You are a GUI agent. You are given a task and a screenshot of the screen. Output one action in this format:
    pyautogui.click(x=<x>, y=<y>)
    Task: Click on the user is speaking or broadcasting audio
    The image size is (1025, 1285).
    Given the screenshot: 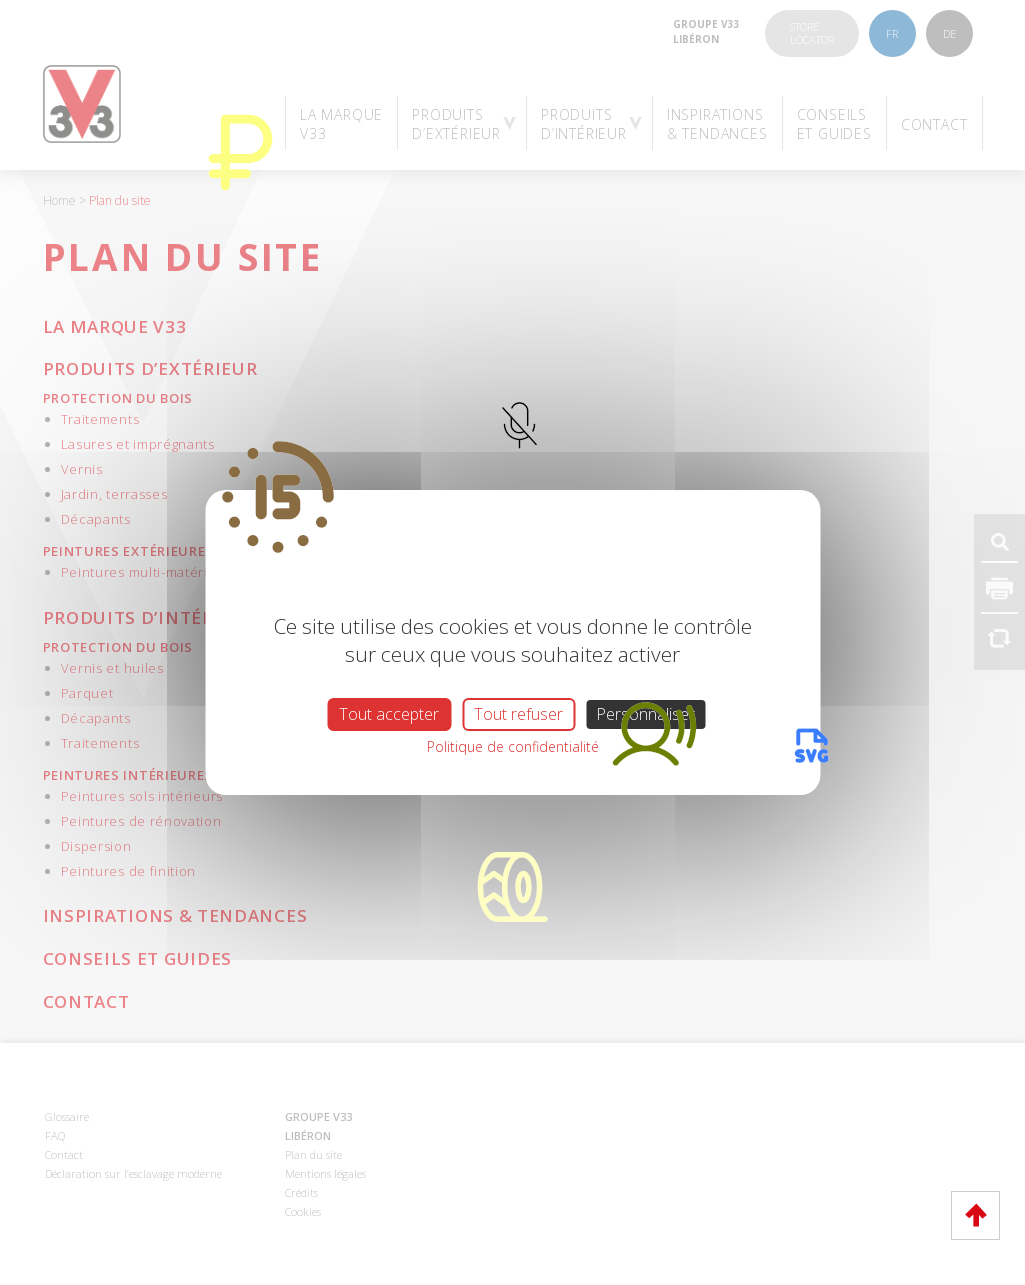 What is the action you would take?
    pyautogui.click(x=653, y=734)
    